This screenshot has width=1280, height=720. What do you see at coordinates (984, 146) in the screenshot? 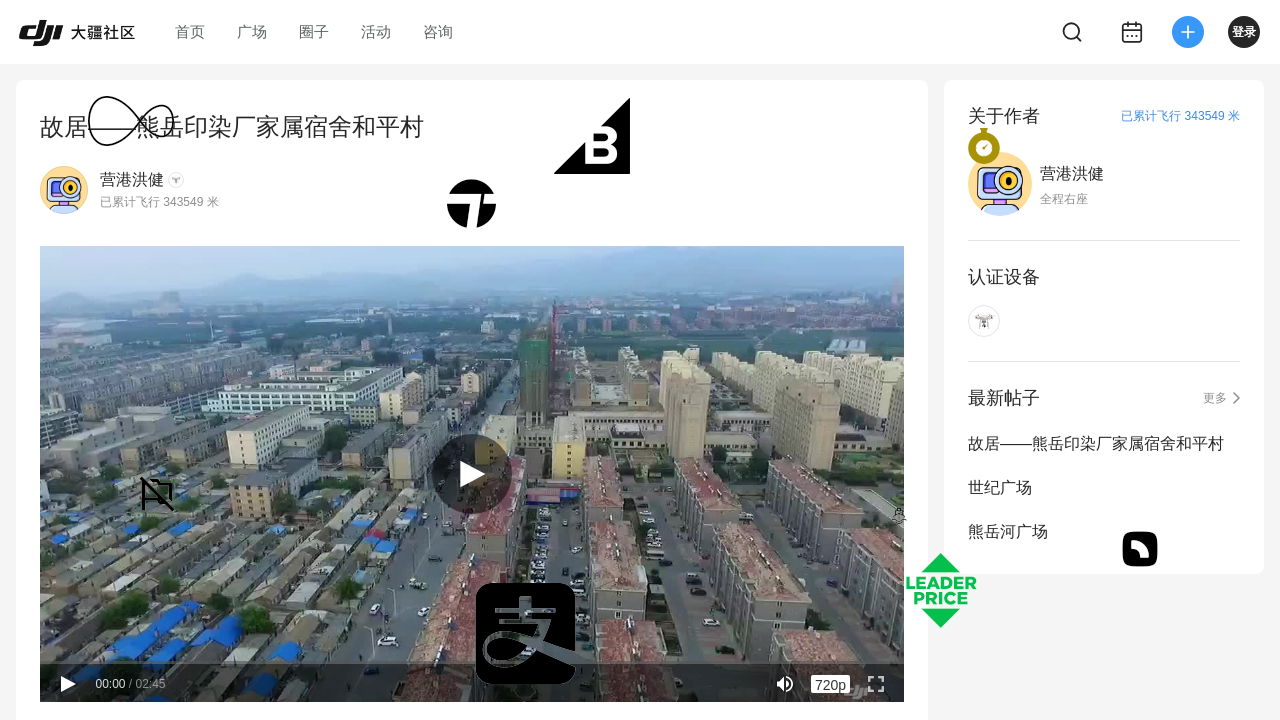
I see `Fastly CDN service logo` at bounding box center [984, 146].